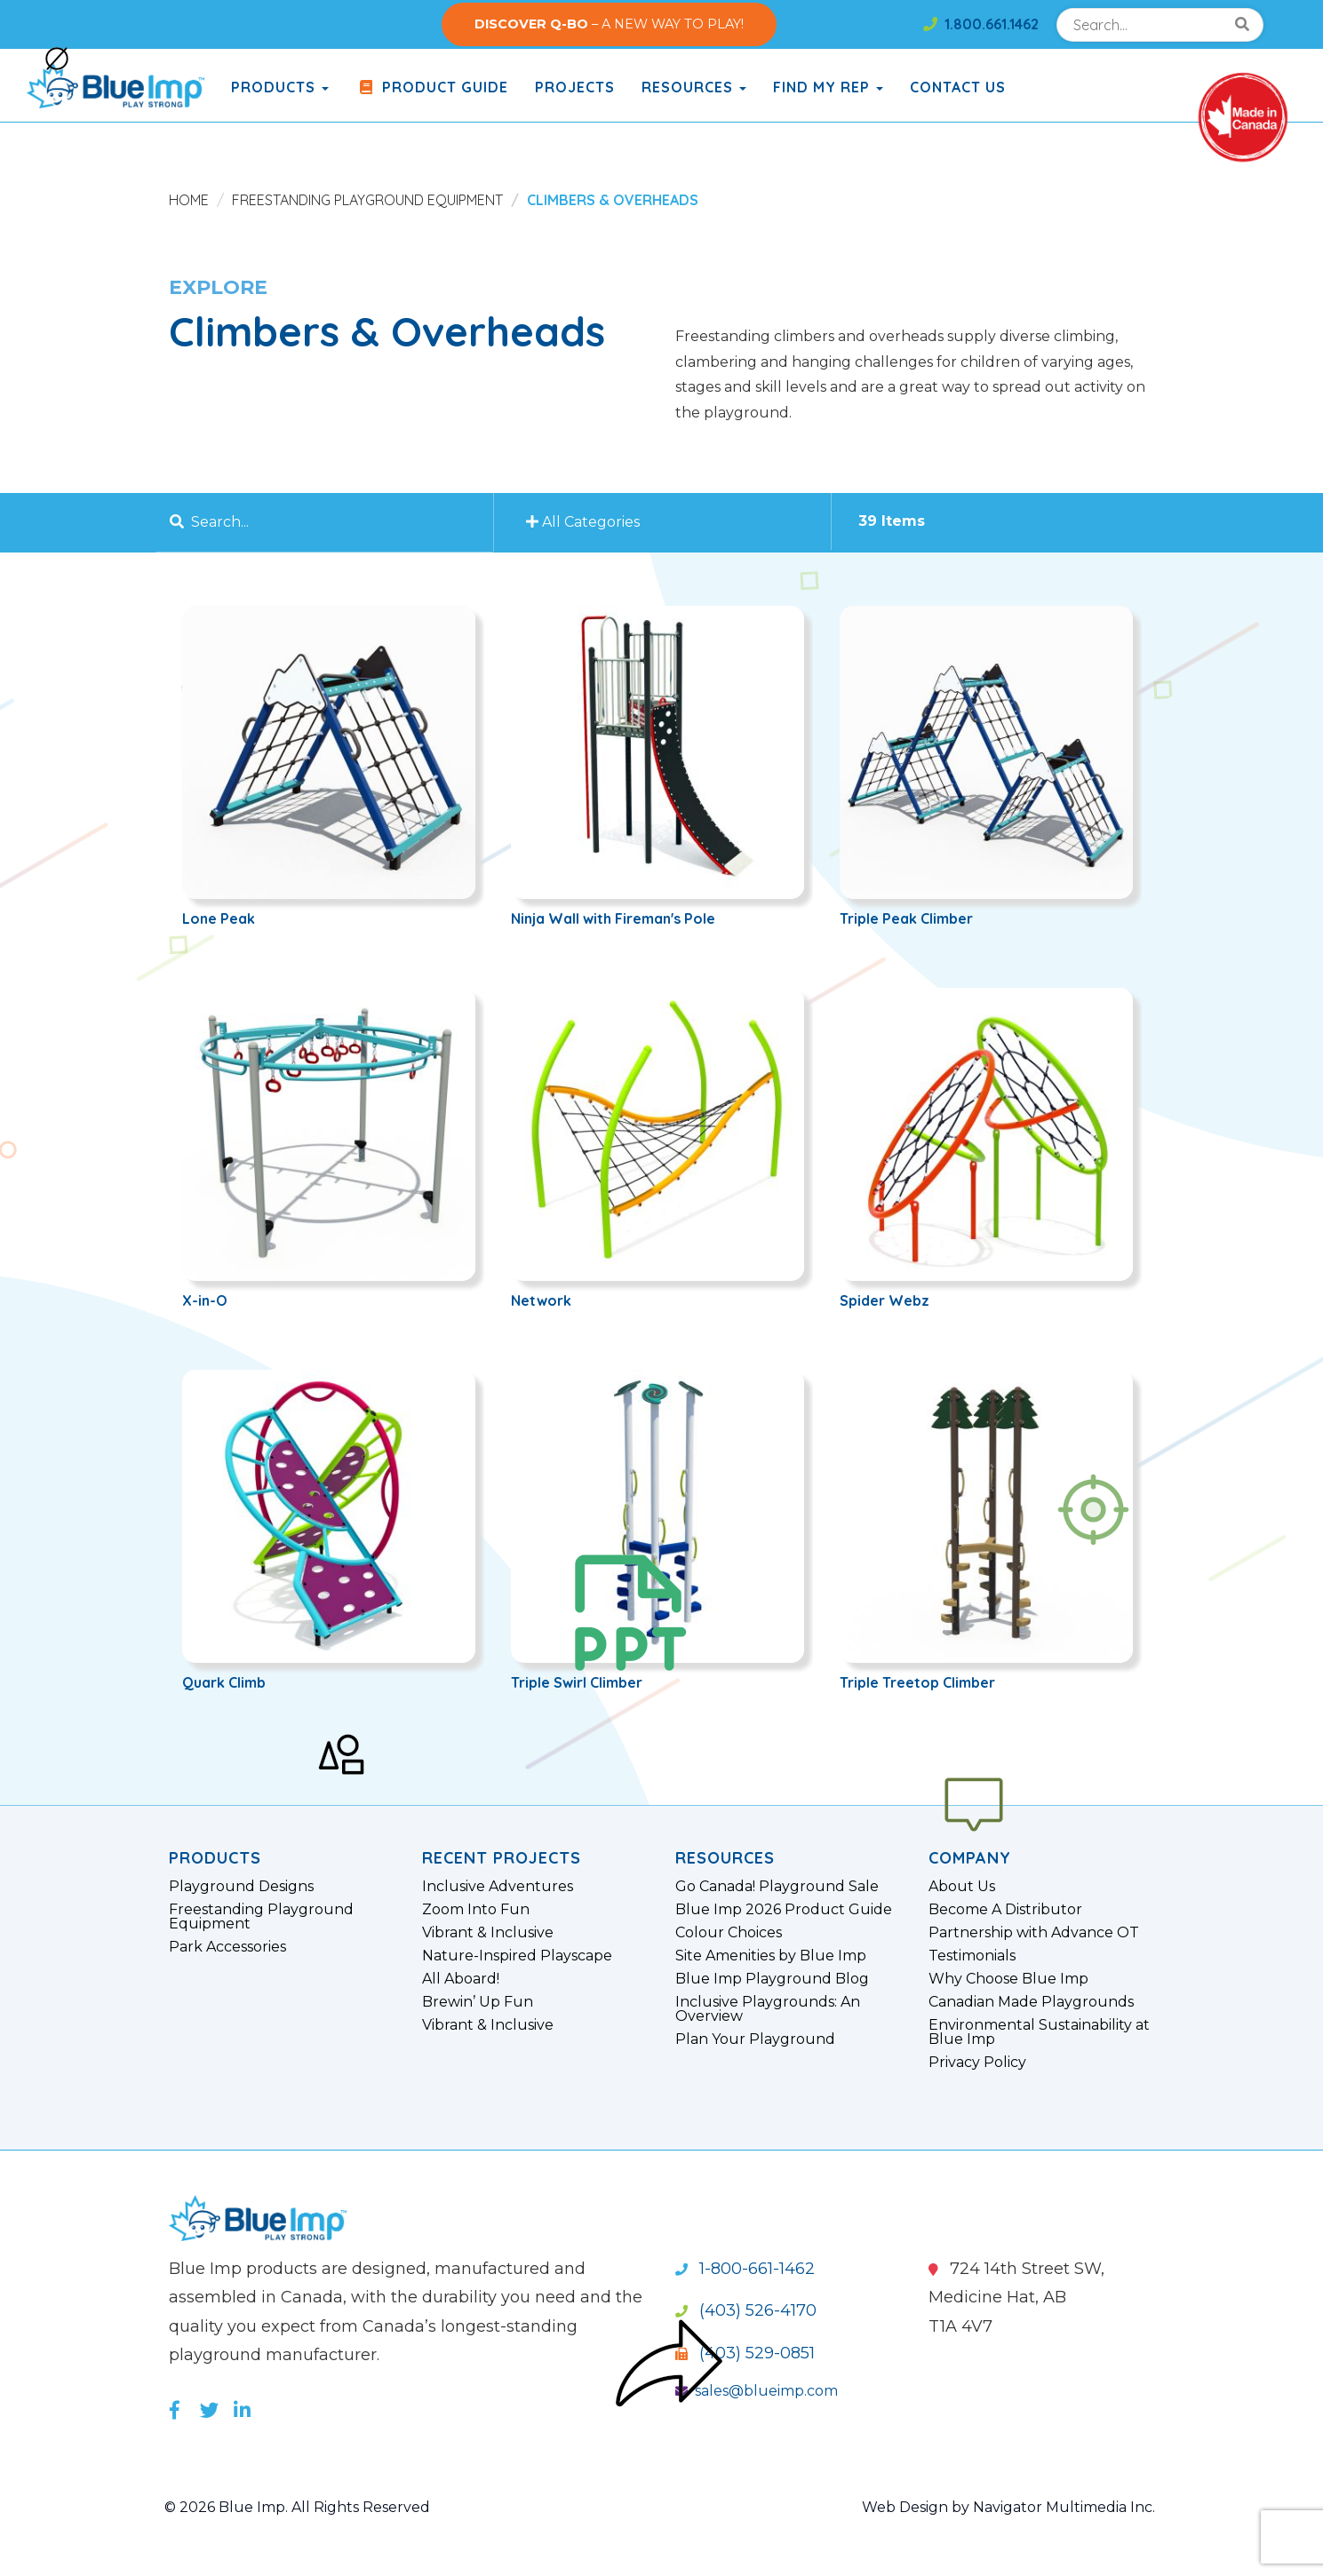 This screenshot has height=2576, width=1323. Describe the element at coordinates (669, 2369) in the screenshot. I see `share this content` at that location.